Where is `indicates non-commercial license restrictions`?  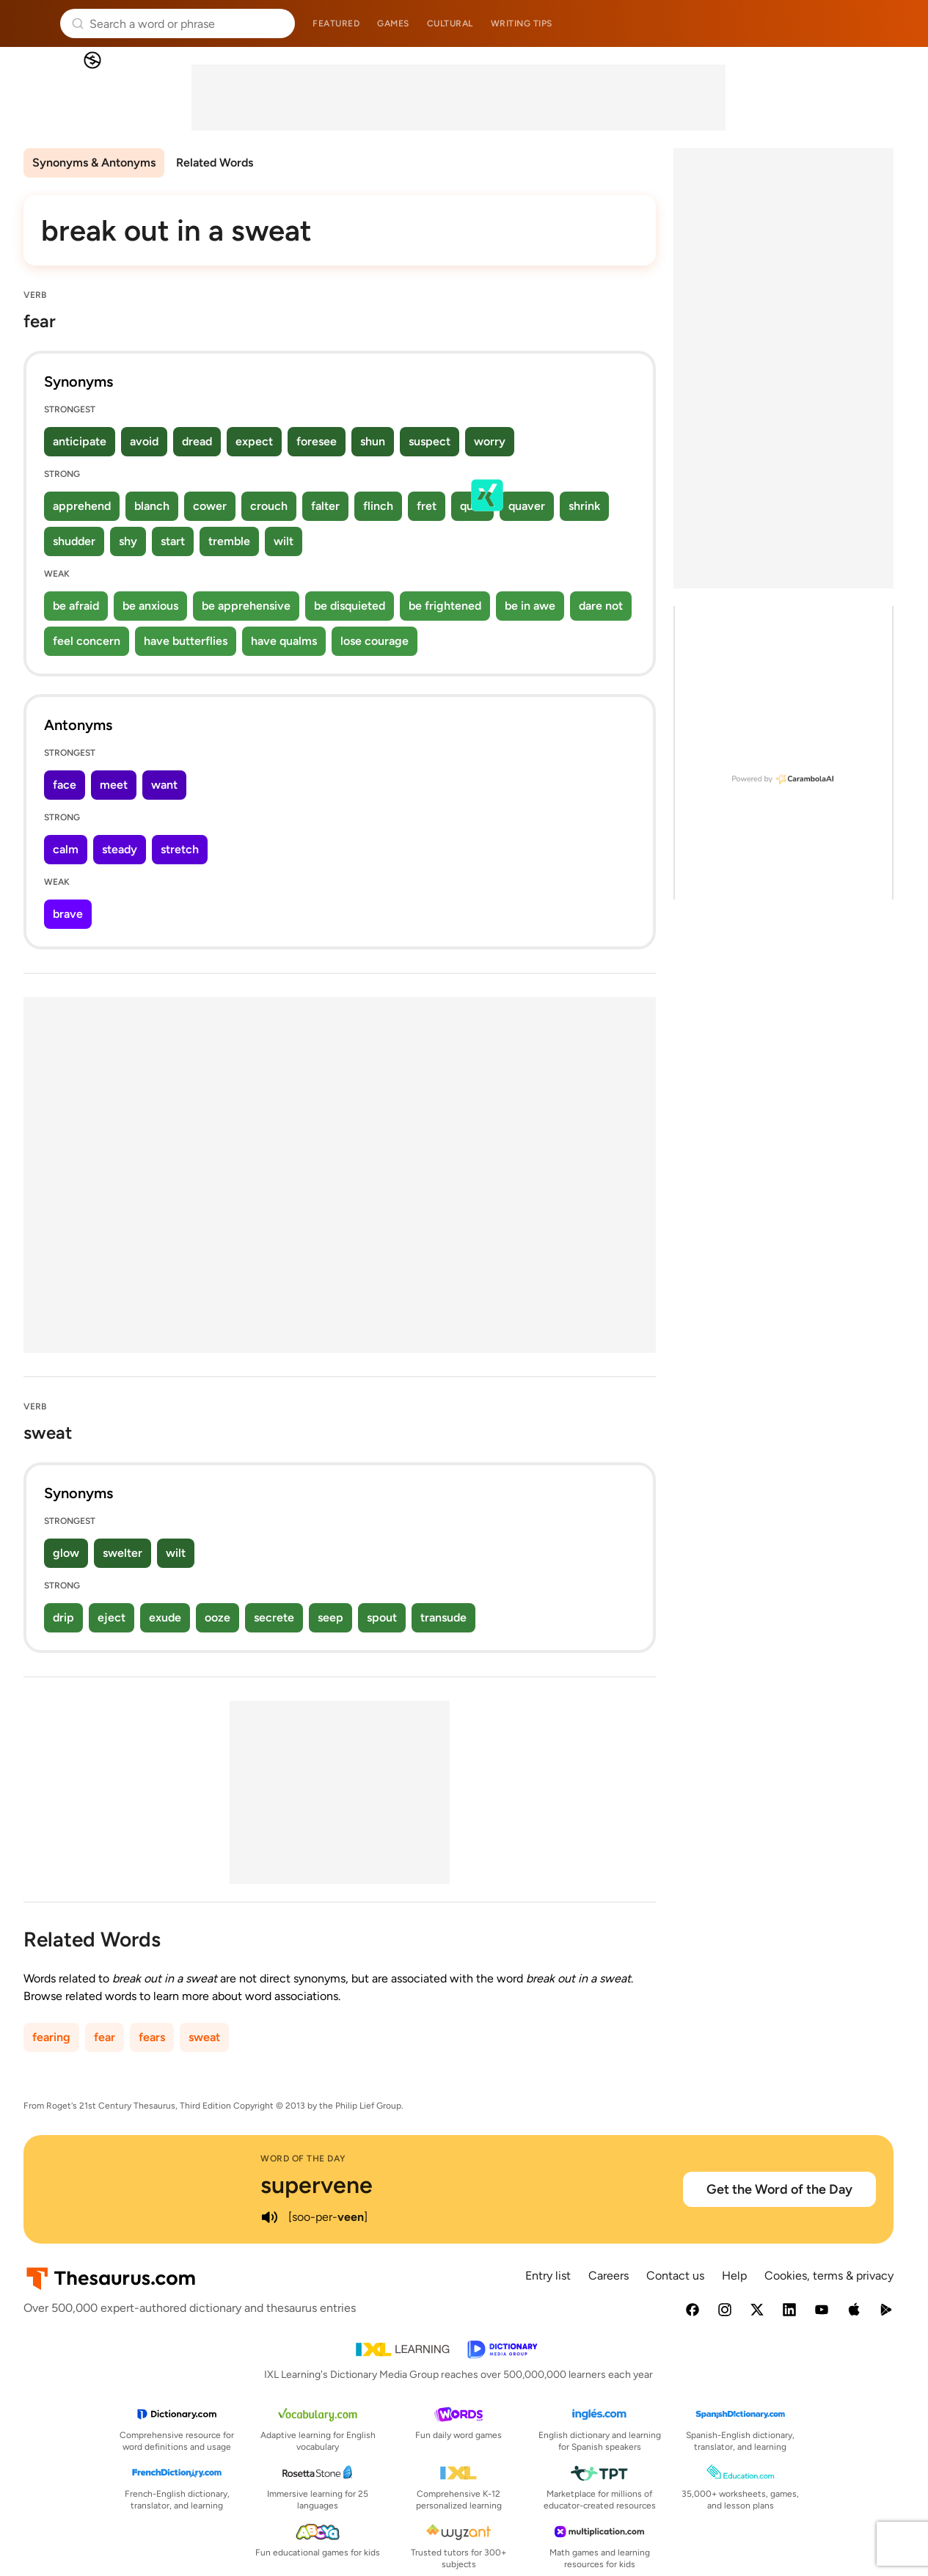 indicates non-commercial license restrictions is located at coordinates (92, 60).